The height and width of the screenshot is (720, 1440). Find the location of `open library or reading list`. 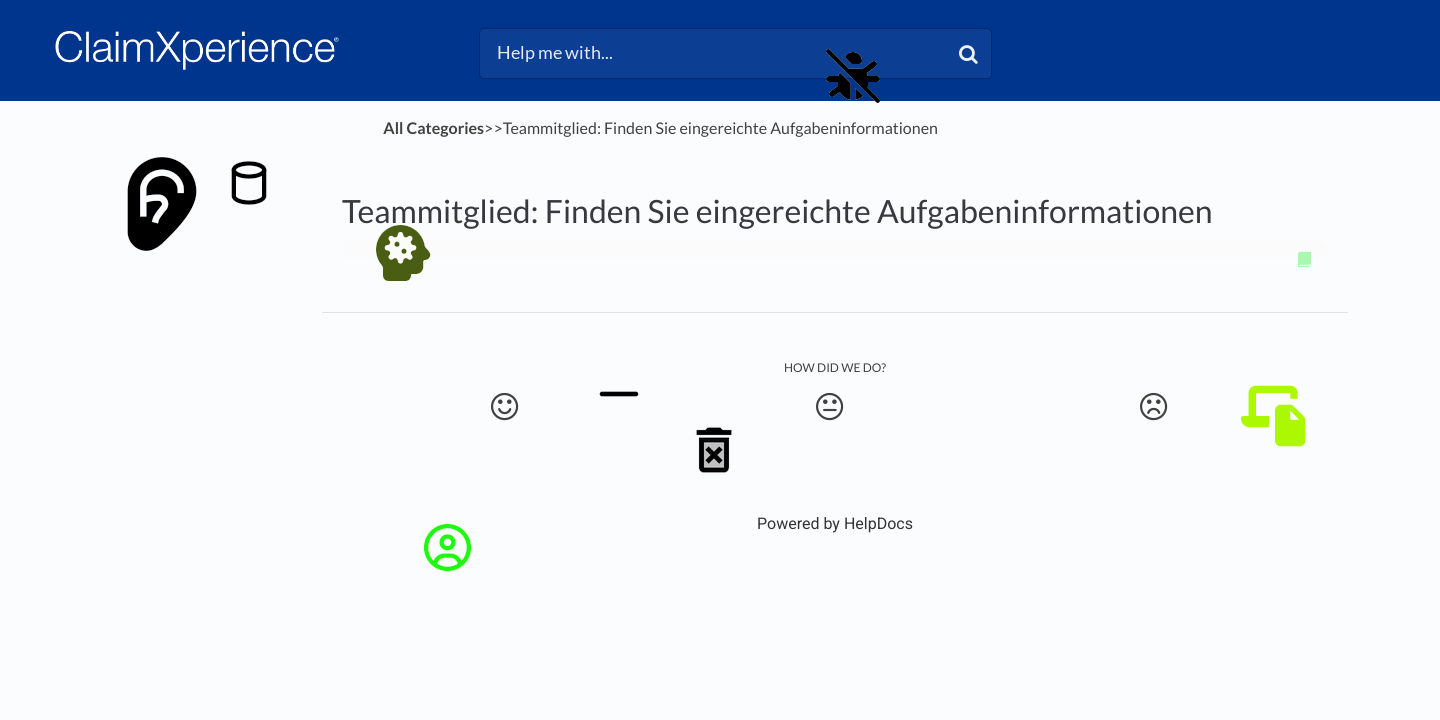

open library or reading list is located at coordinates (1304, 259).